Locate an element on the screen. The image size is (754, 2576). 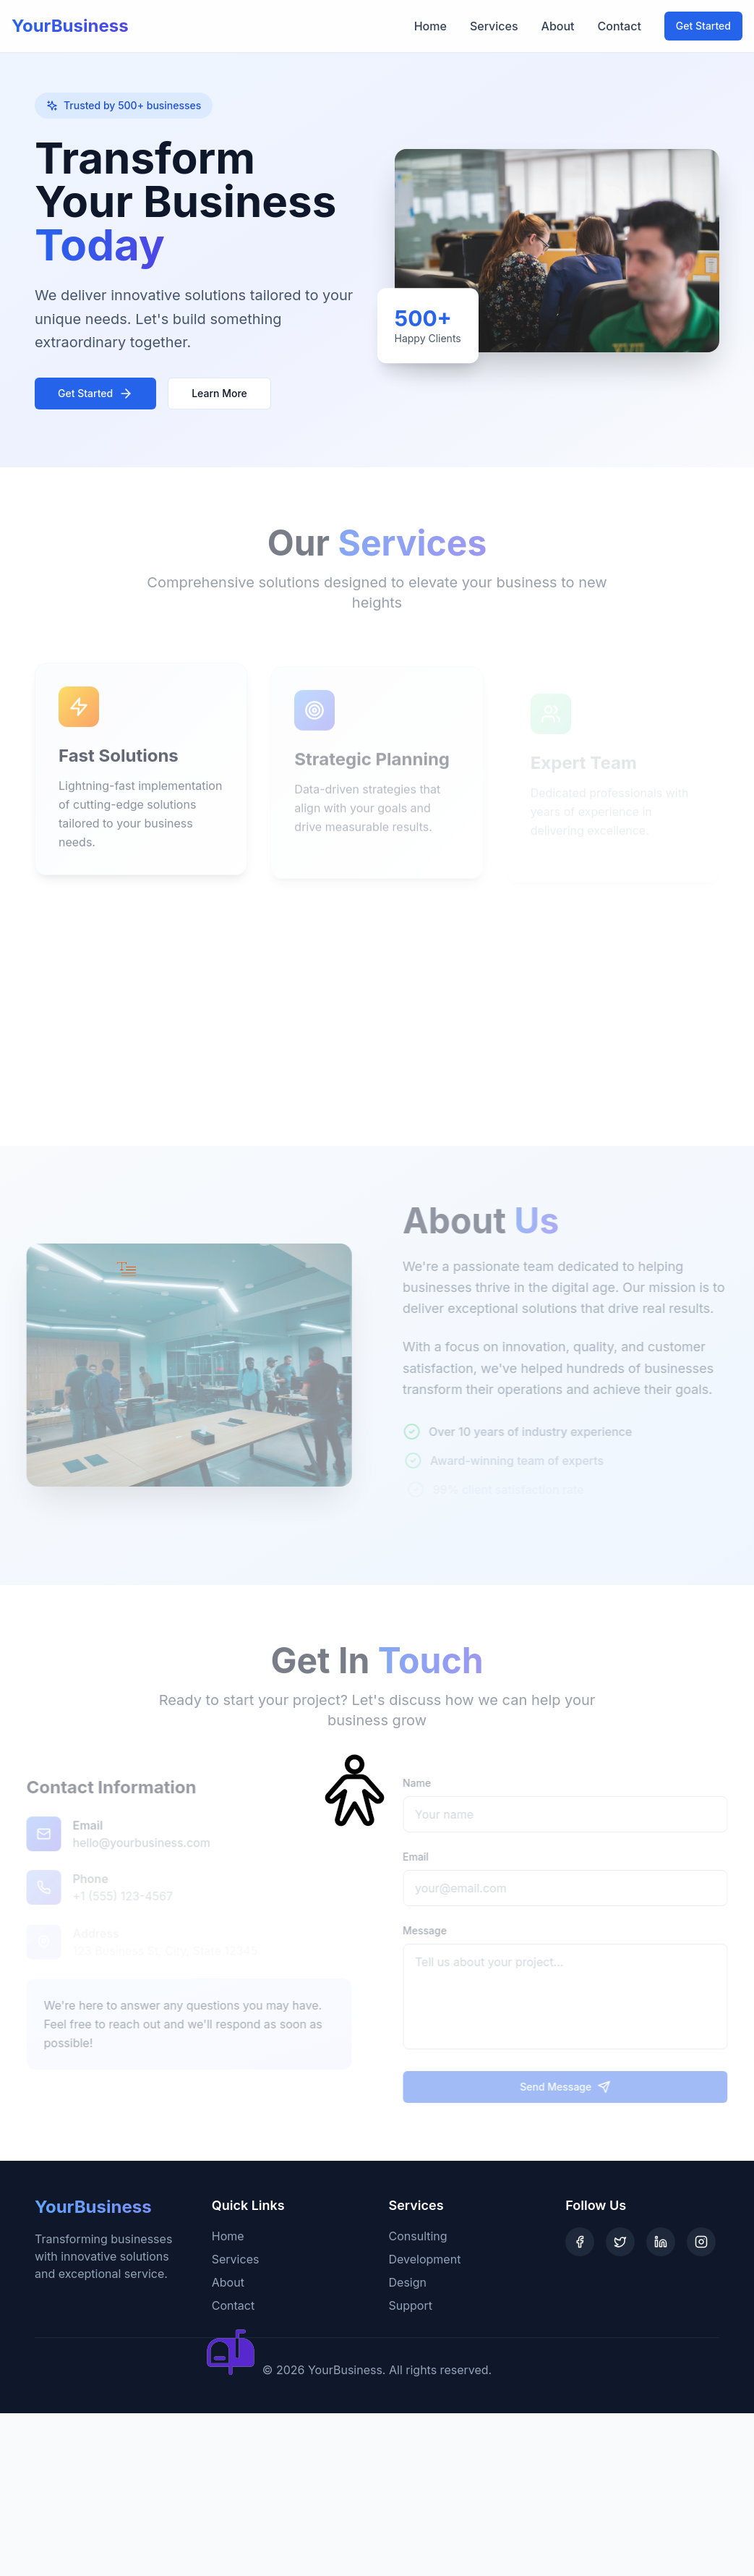
access your mailbox or inbox is located at coordinates (231, 2353).